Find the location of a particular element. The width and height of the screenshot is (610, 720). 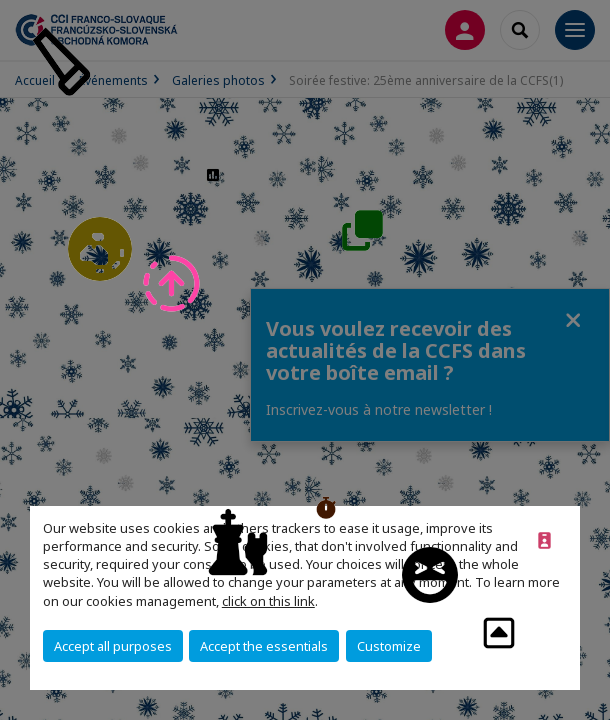

react with laughter to a message is located at coordinates (430, 575).